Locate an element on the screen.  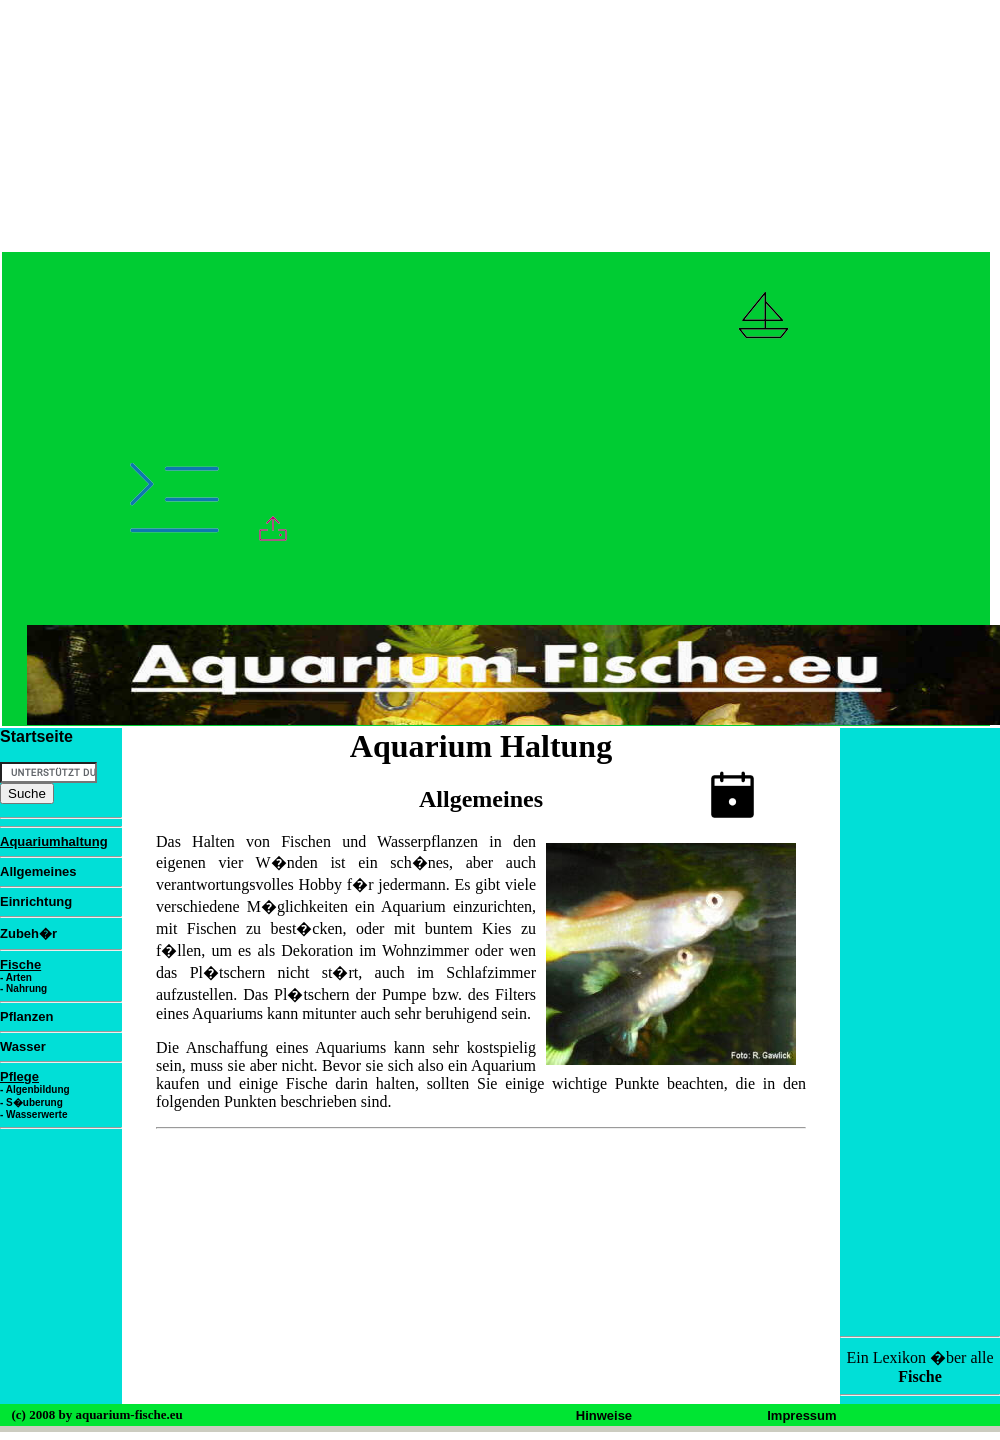
calendar event or reminder pending is located at coordinates (732, 796).